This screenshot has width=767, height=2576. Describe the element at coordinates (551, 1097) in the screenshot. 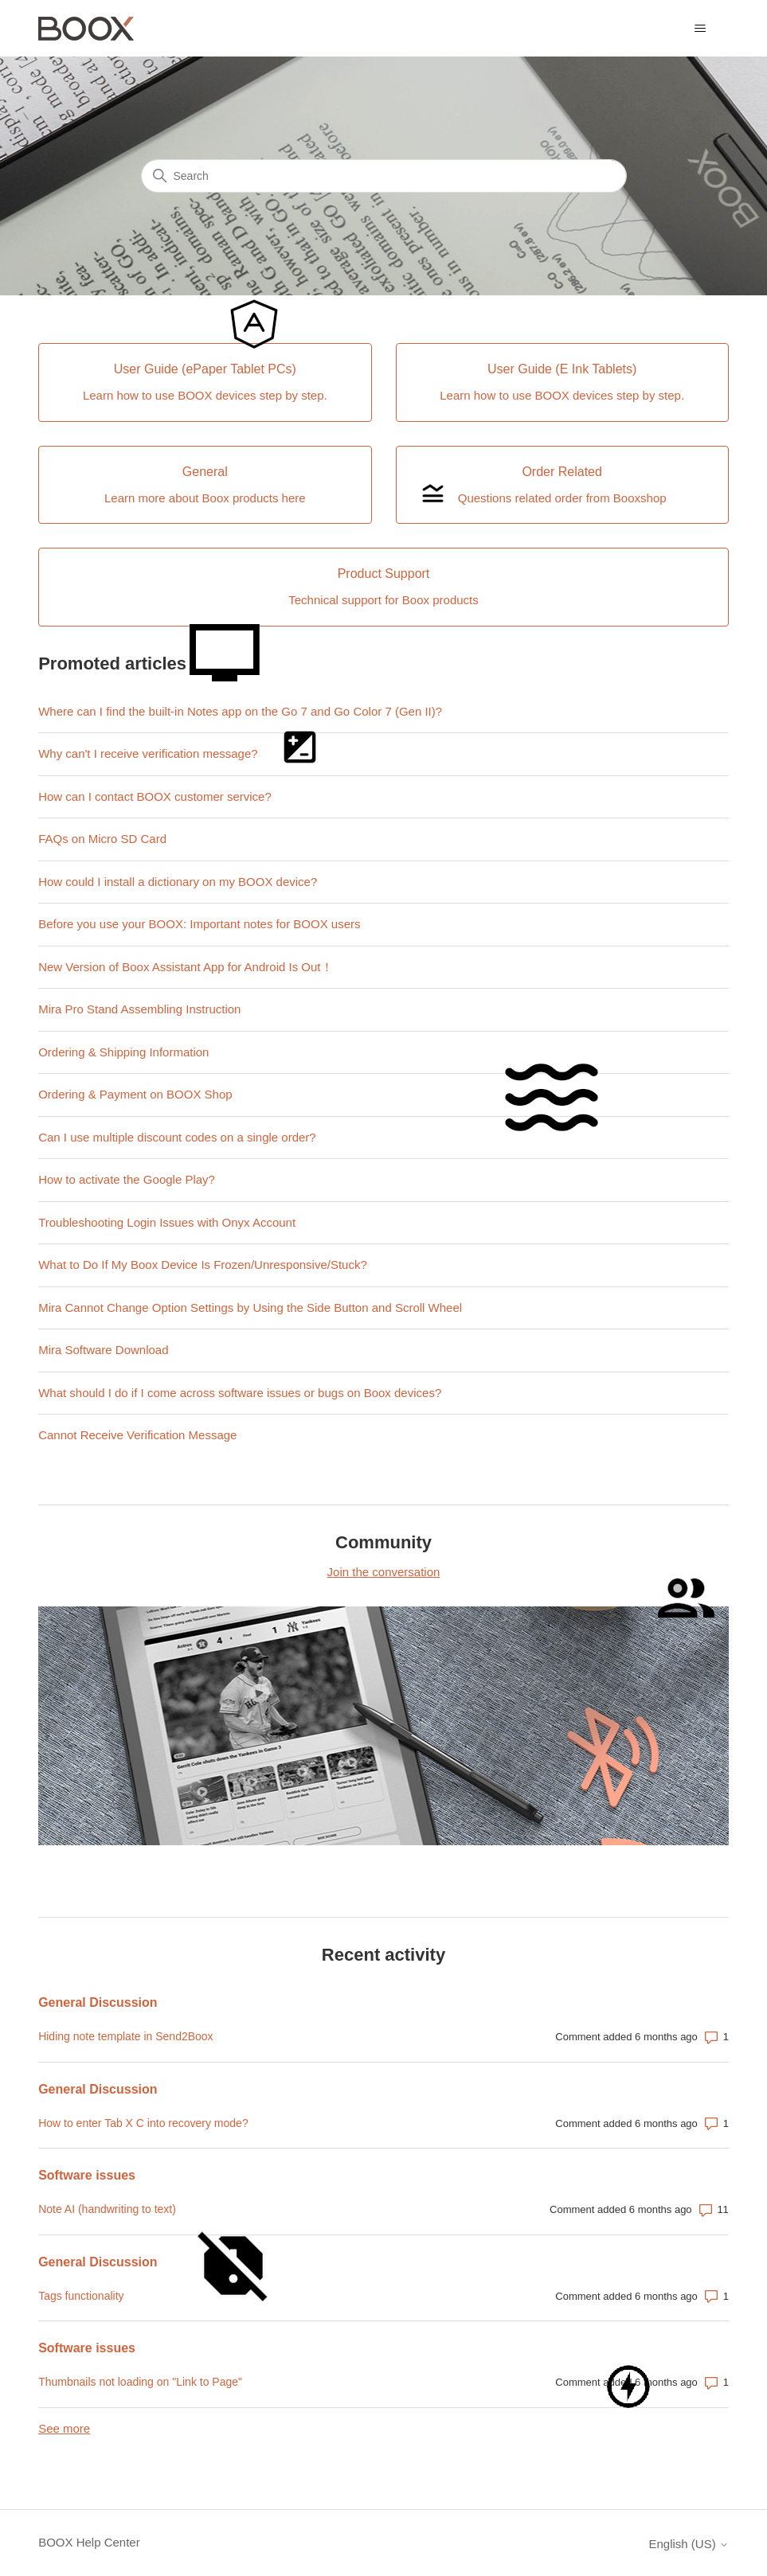

I see `indicates water or aquatic features` at that location.